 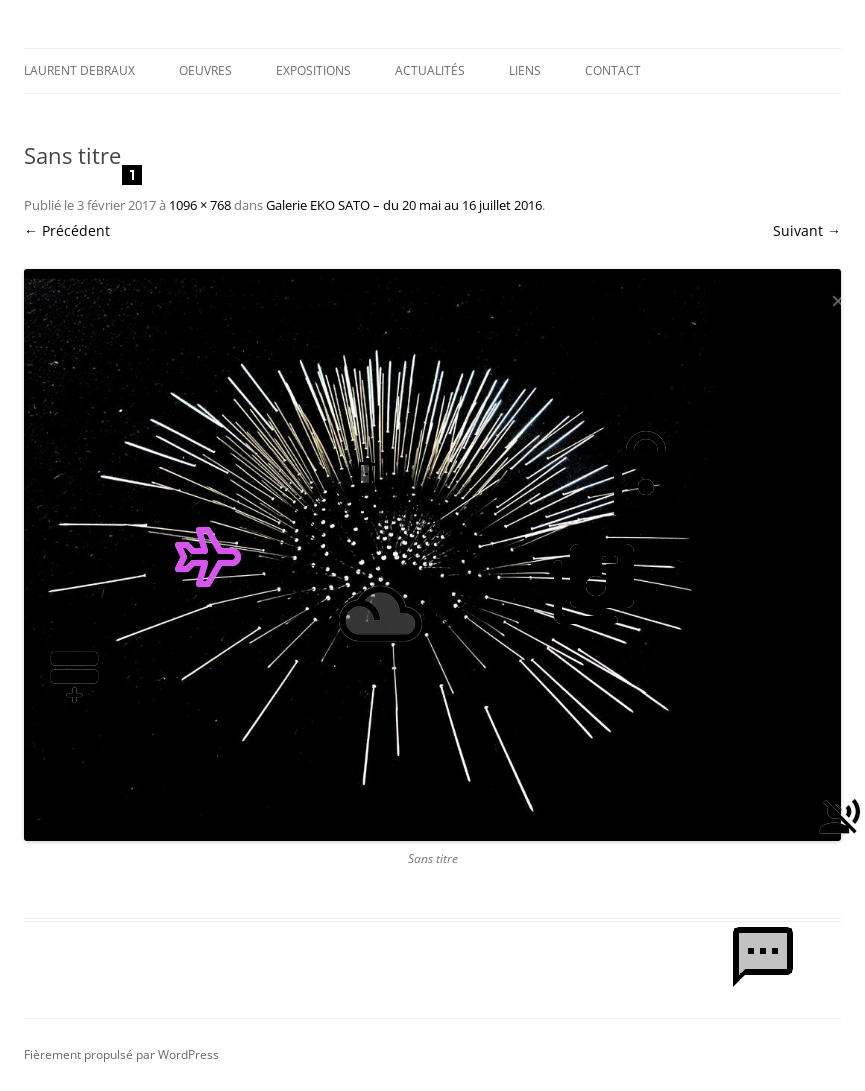 What do you see at coordinates (646, 475) in the screenshot?
I see `indicates a locked or secured item` at bounding box center [646, 475].